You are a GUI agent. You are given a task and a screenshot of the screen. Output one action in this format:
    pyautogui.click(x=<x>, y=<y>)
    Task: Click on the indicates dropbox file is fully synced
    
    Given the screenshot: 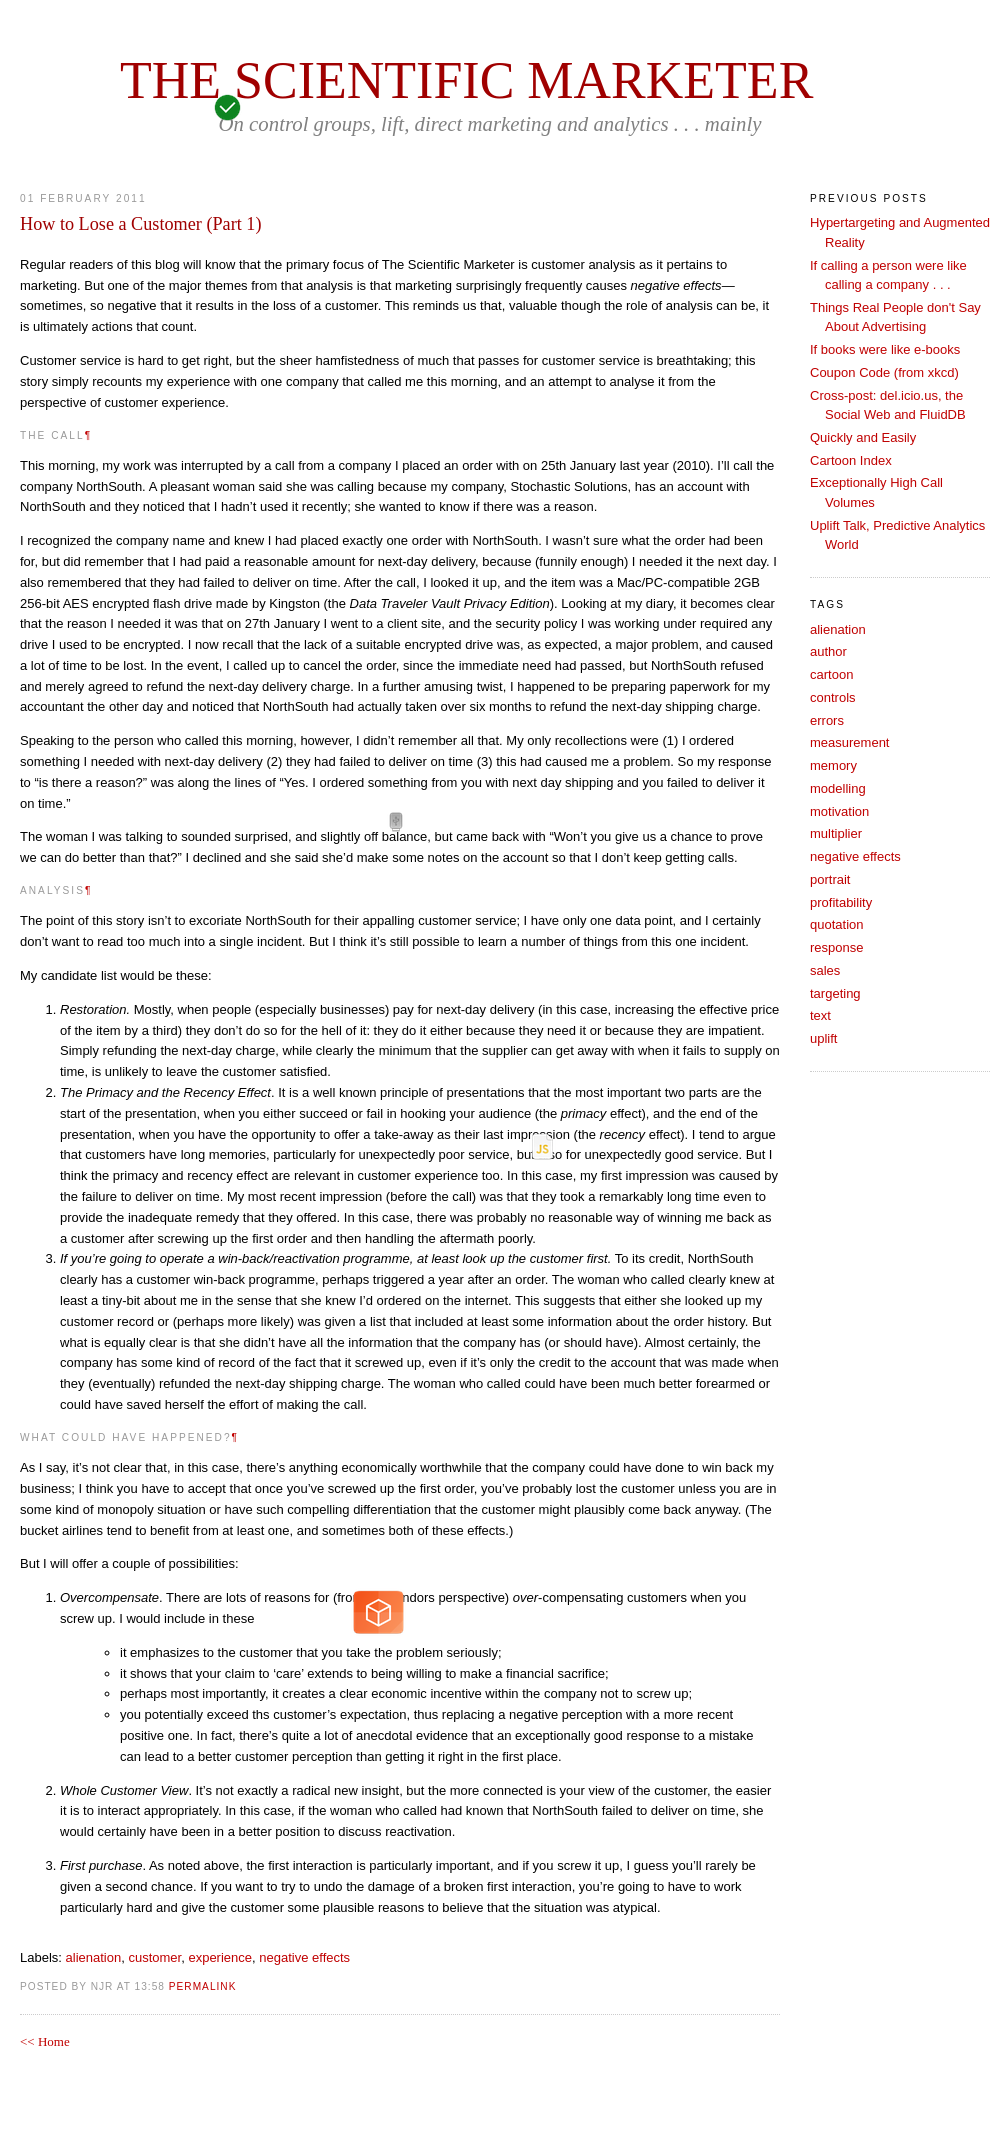 What is the action you would take?
    pyautogui.click(x=227, y=107)
    